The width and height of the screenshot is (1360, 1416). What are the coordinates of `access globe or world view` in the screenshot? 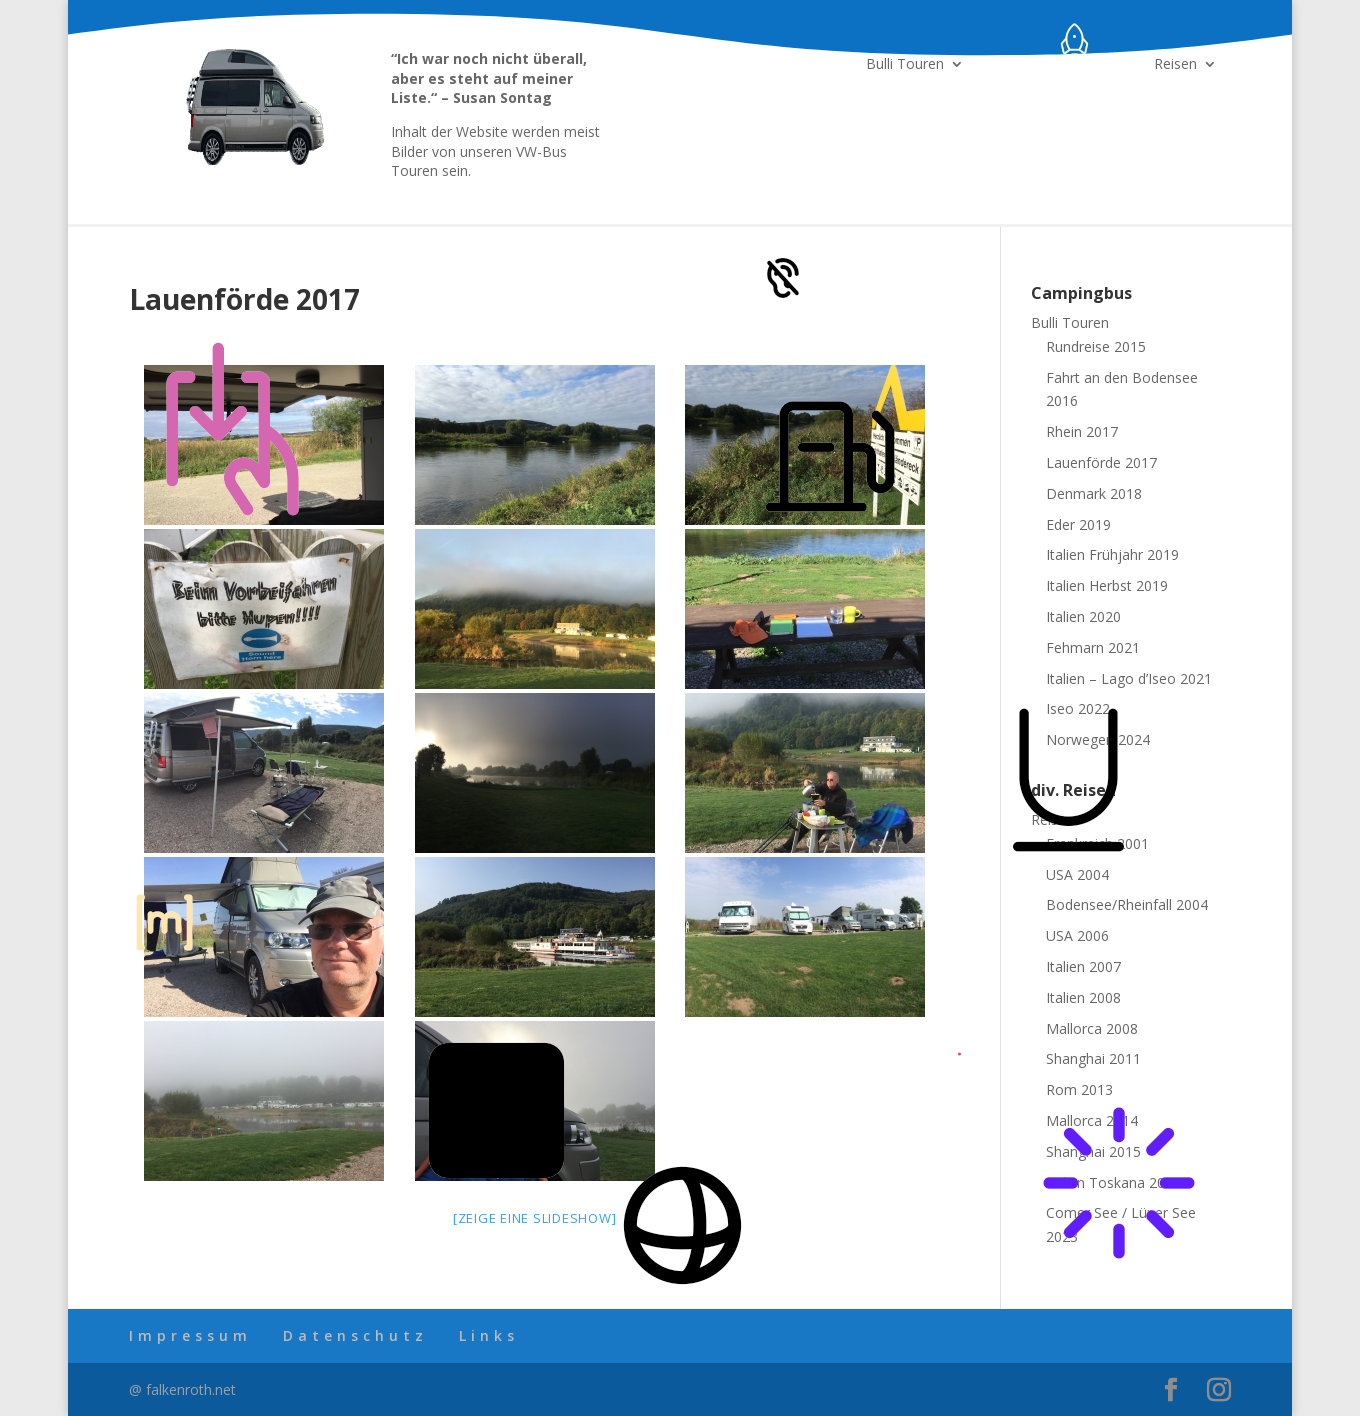 It's located at (682, 1225).